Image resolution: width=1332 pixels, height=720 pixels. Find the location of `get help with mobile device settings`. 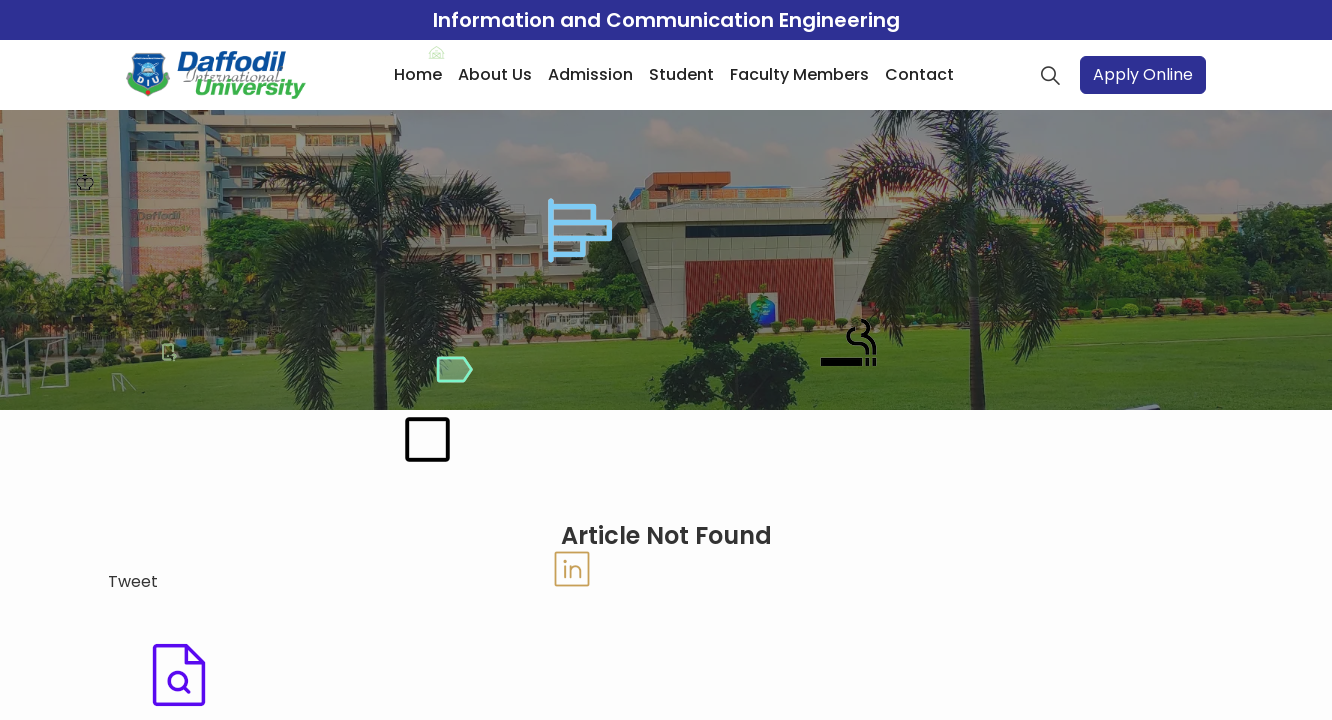

get help with mobile device settings is located at coordinates (168, 352).